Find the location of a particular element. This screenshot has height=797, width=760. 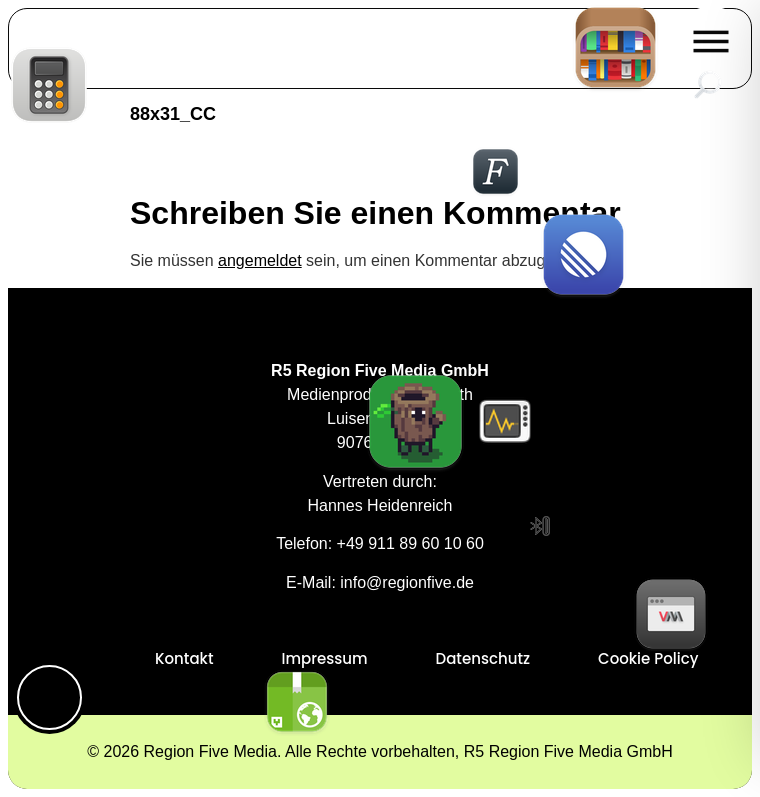

open virtual machine preferences is located at coordinates (671, 614).